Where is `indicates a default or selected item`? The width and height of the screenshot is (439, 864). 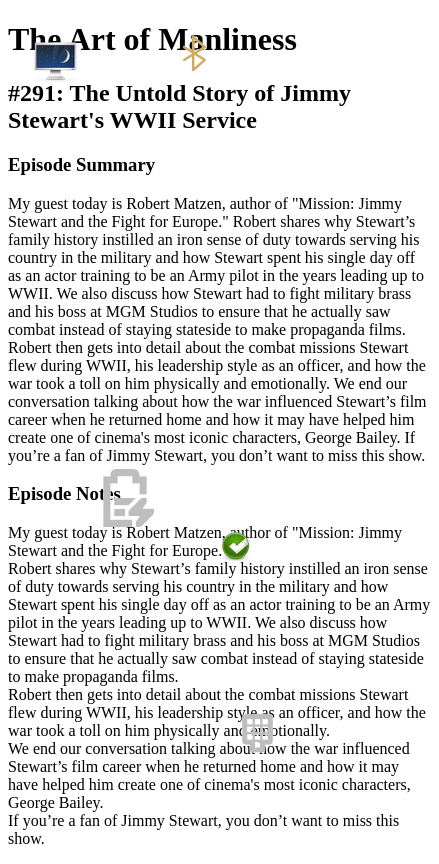 indicates a default or selected item is located at coordinates (236, 546).